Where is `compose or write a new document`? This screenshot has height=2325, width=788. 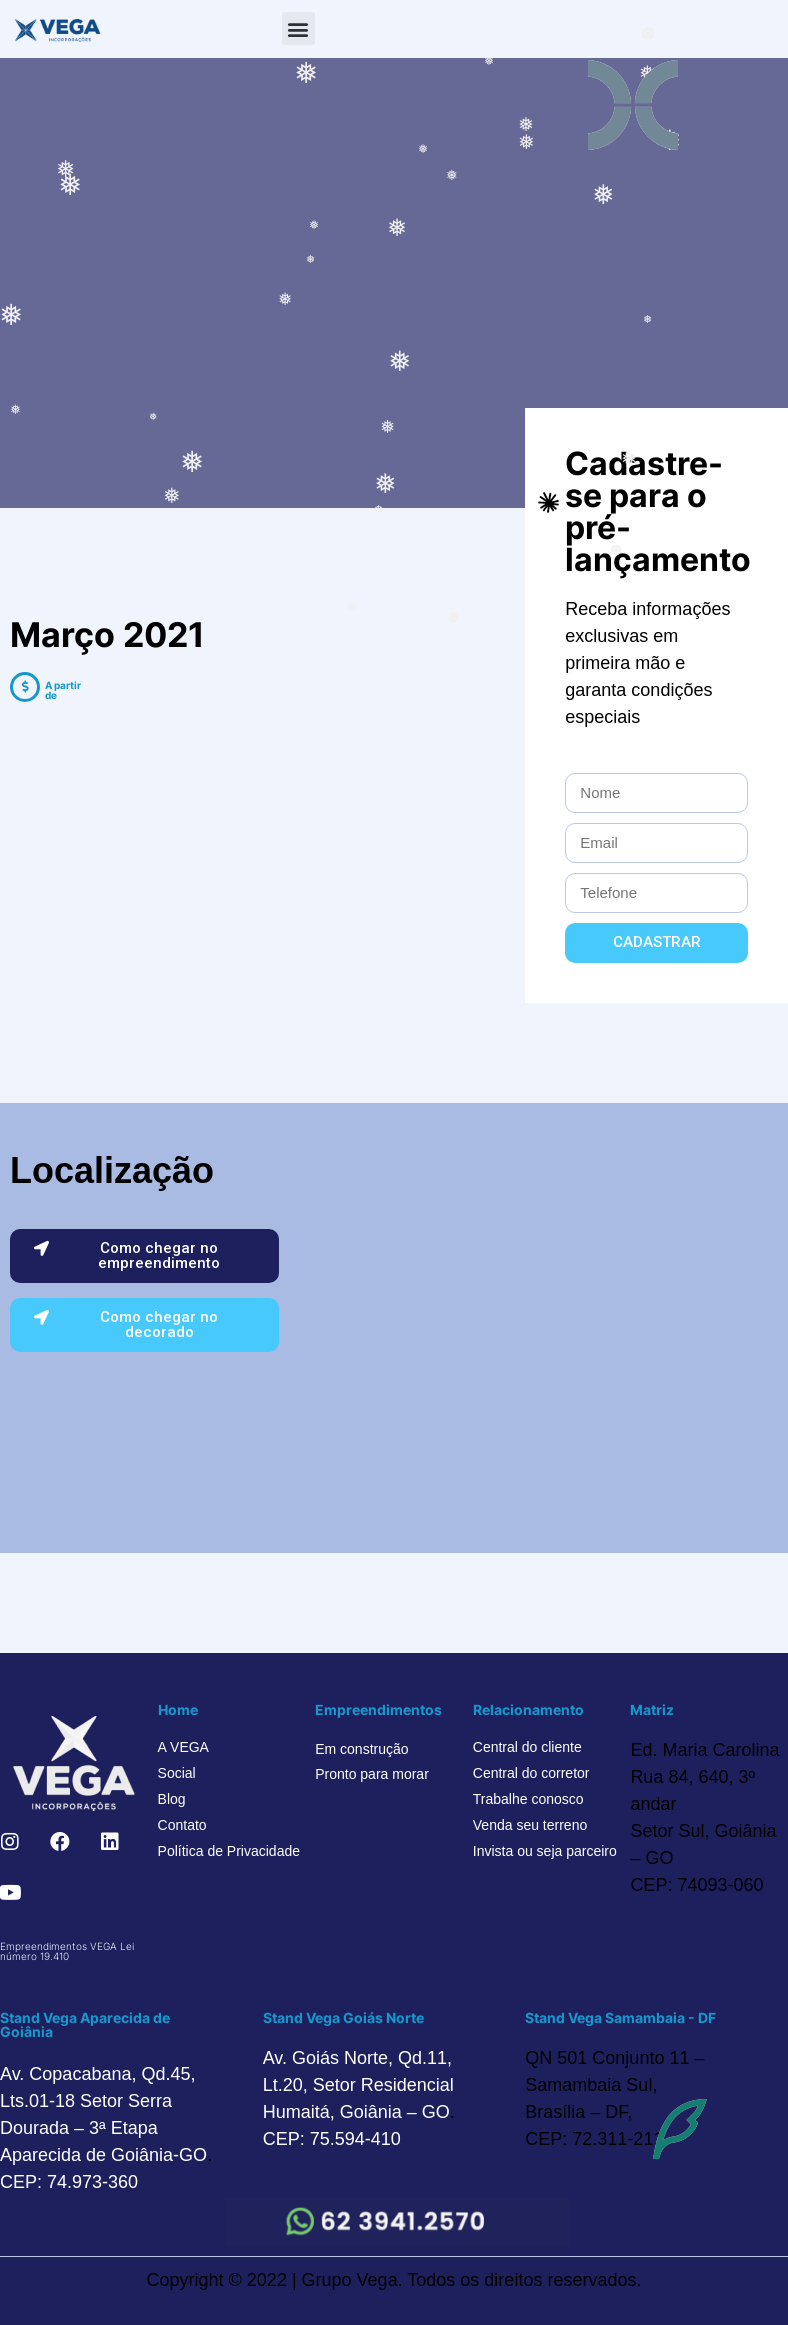
compose or write a new document is located at coordinates (680, 2129).